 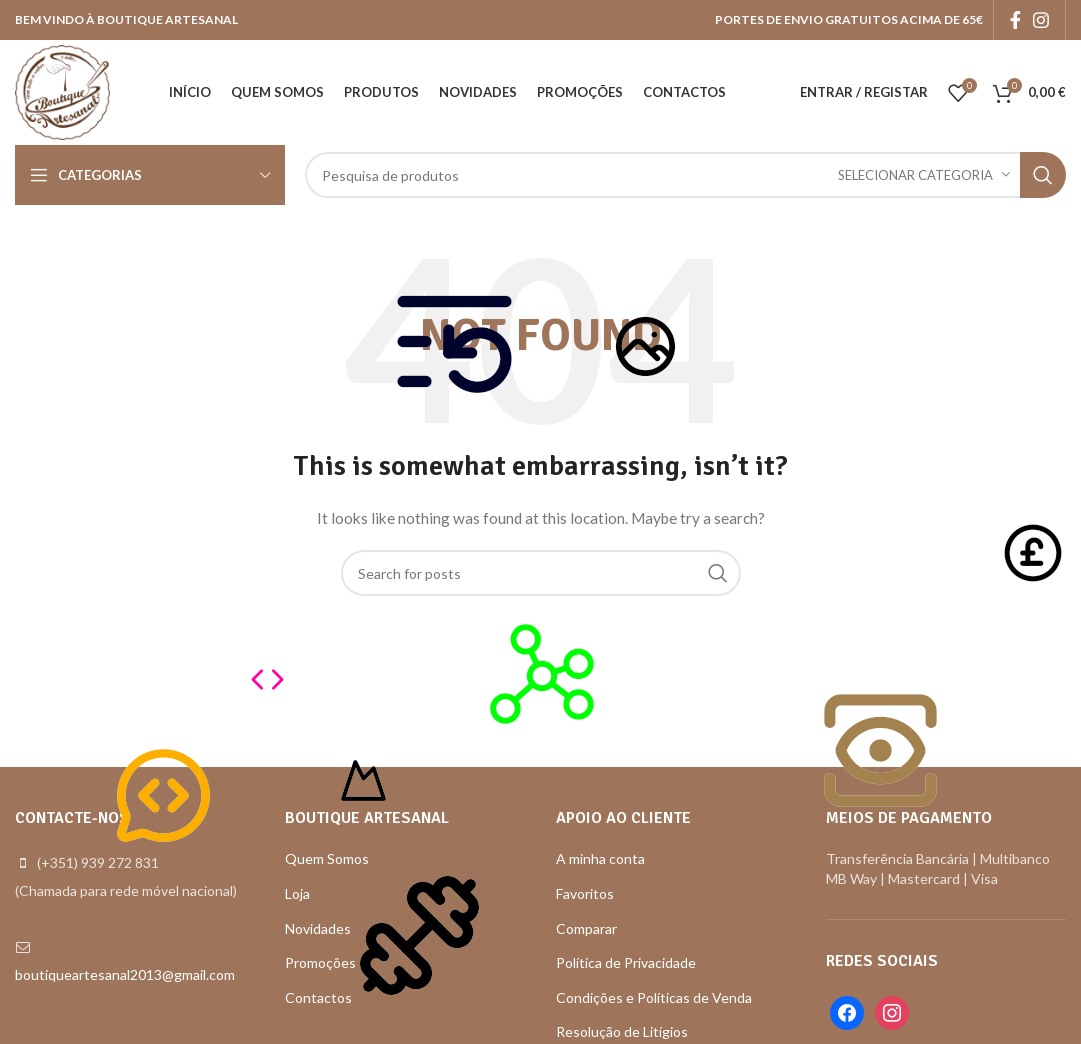 I want to click on access fitness or workout features, so click(x=419, y=935).